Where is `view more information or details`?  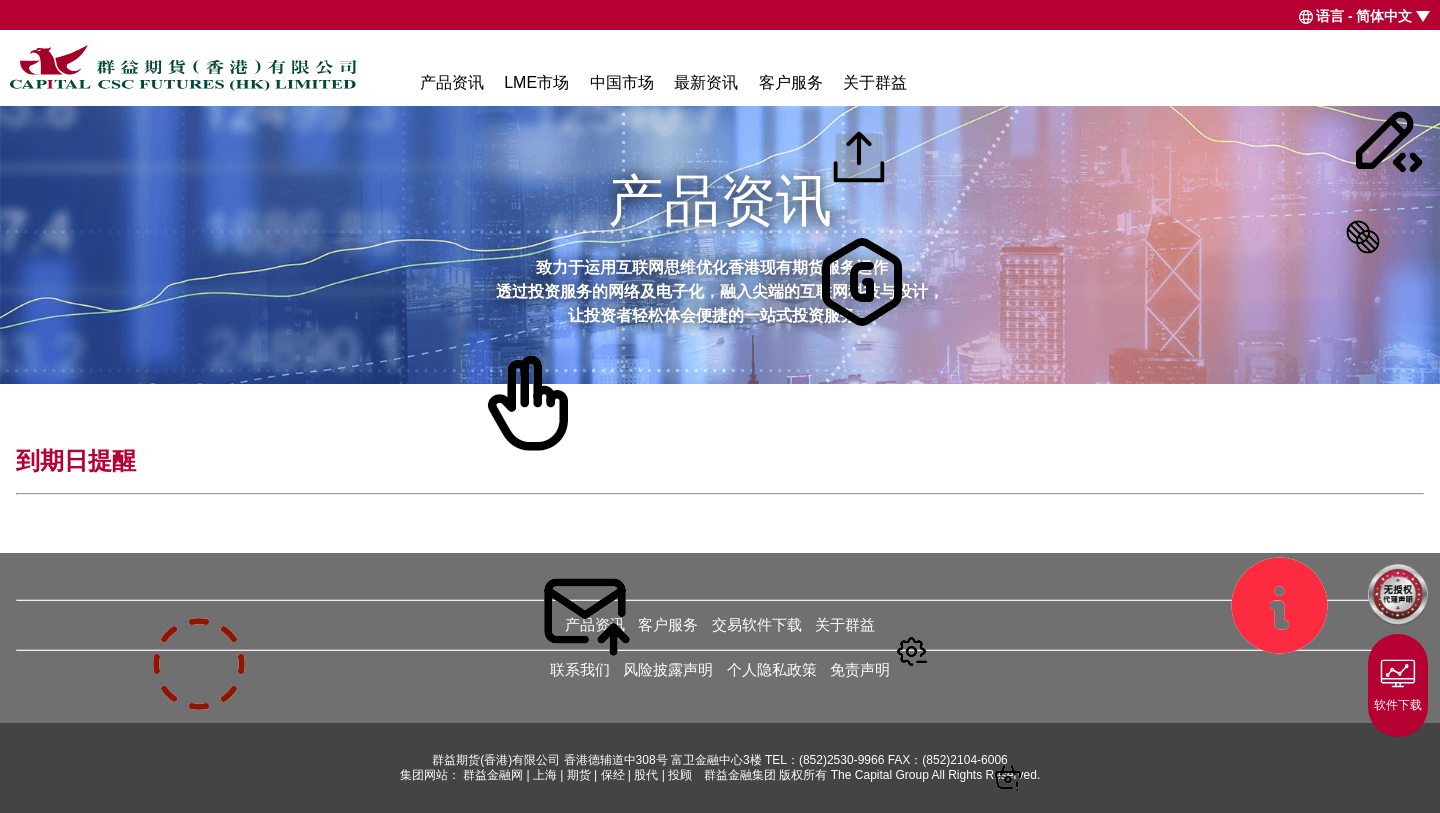
view more information or details is located at coordinates (1279, 605).